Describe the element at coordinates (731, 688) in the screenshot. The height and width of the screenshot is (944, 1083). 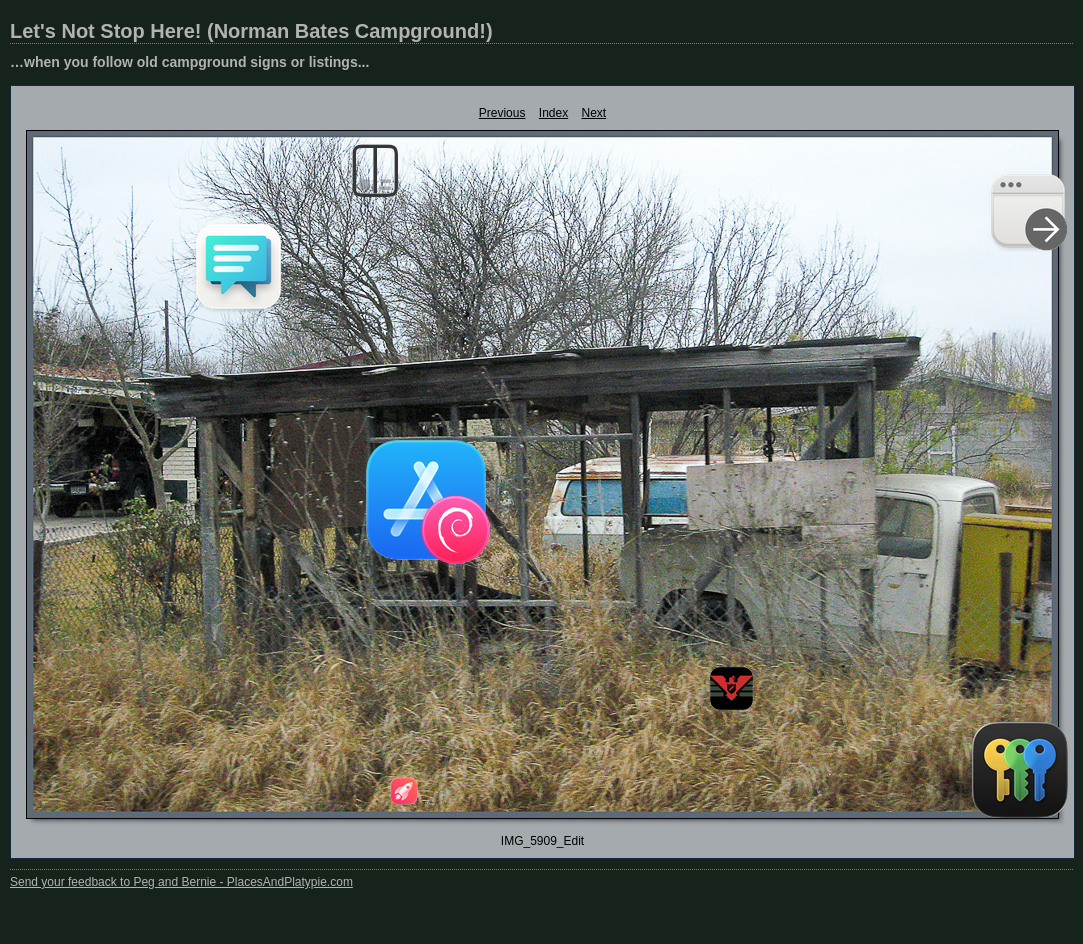
I see `launch papers, please game` at that location.